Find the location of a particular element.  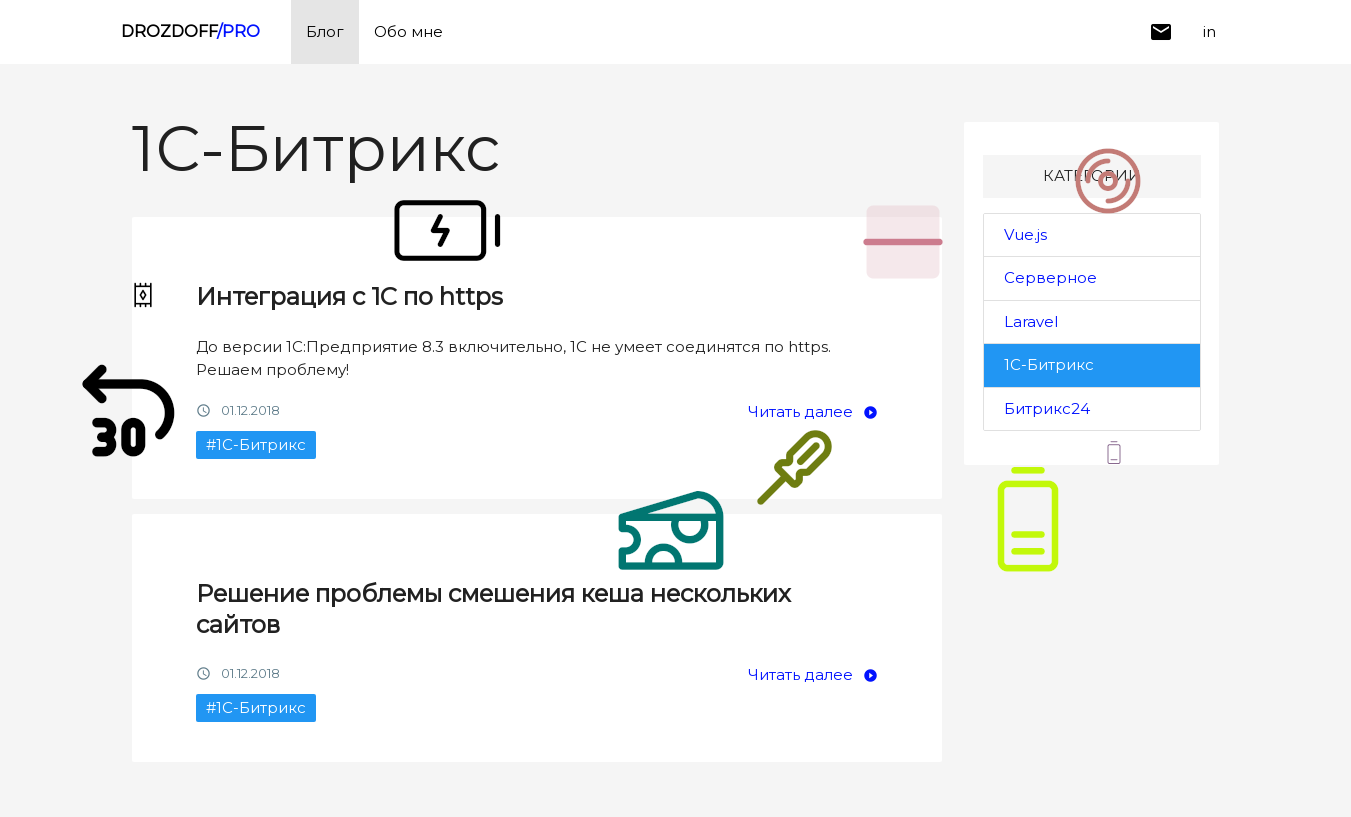

play or browse music library is located at coordinates (1108, 181).